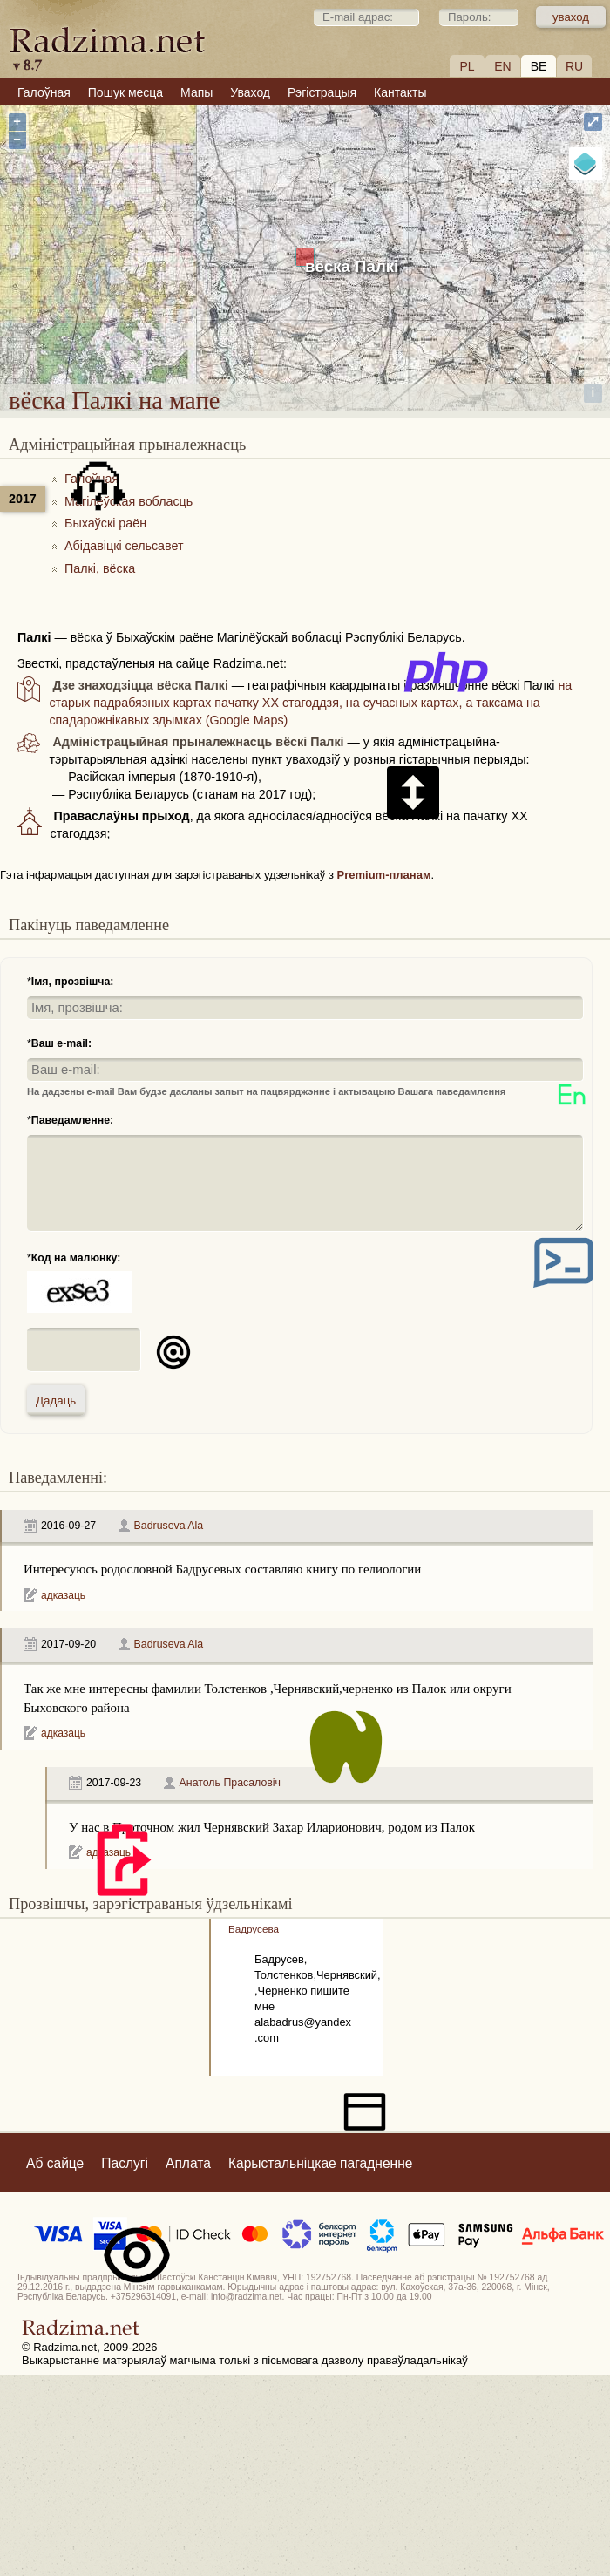  I want to click on open the 1001tracklists app or website, so click(98, 486).